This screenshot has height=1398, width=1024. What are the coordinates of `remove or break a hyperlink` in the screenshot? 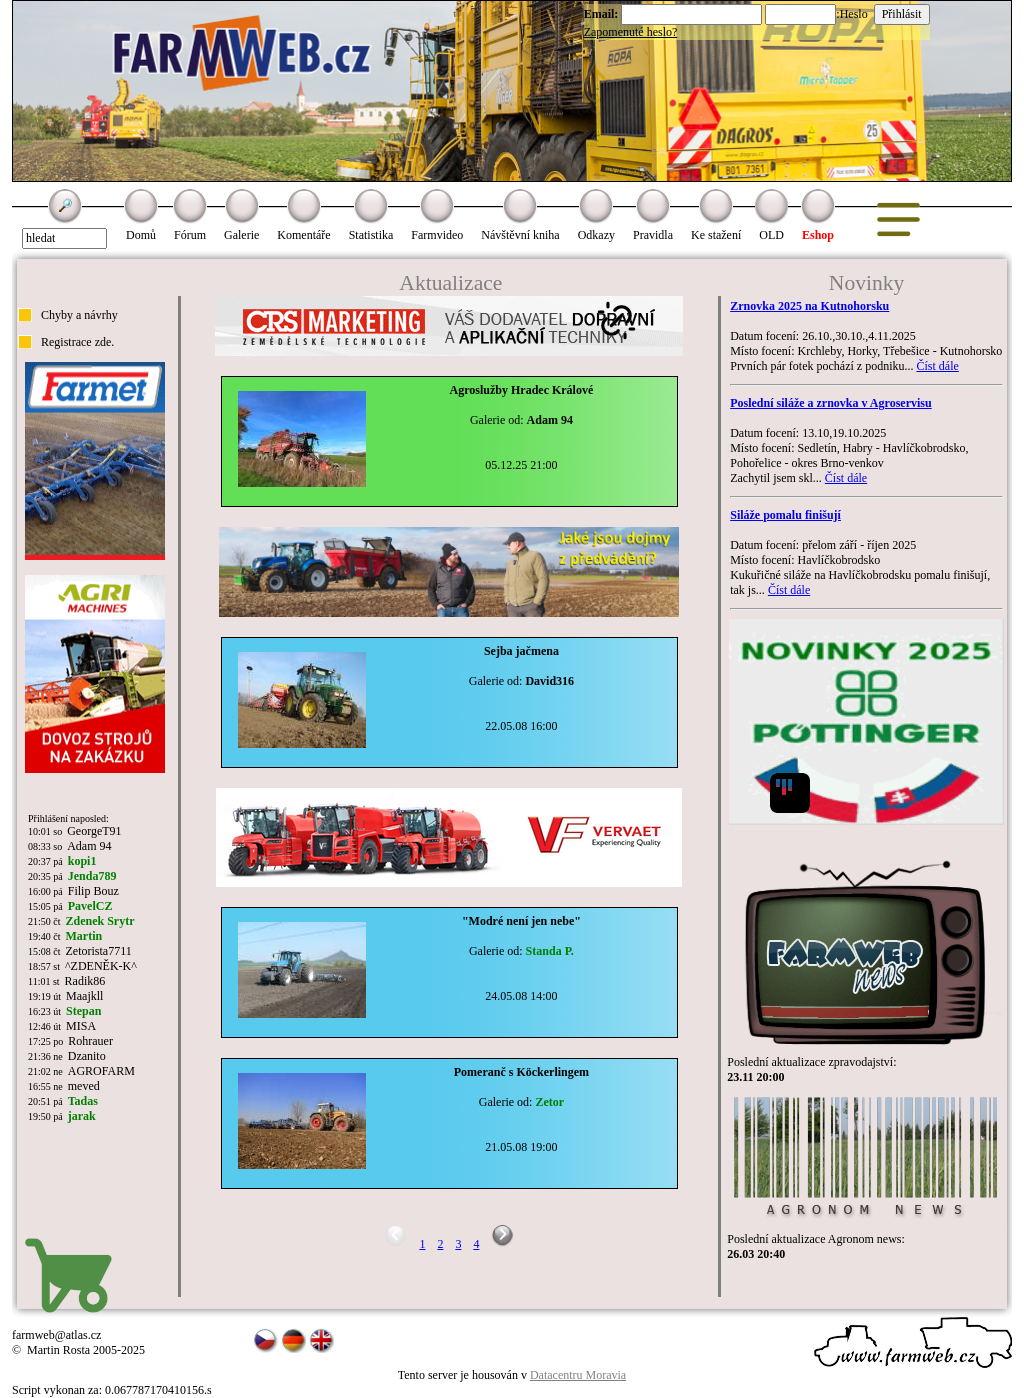 It's located at (616, 320).